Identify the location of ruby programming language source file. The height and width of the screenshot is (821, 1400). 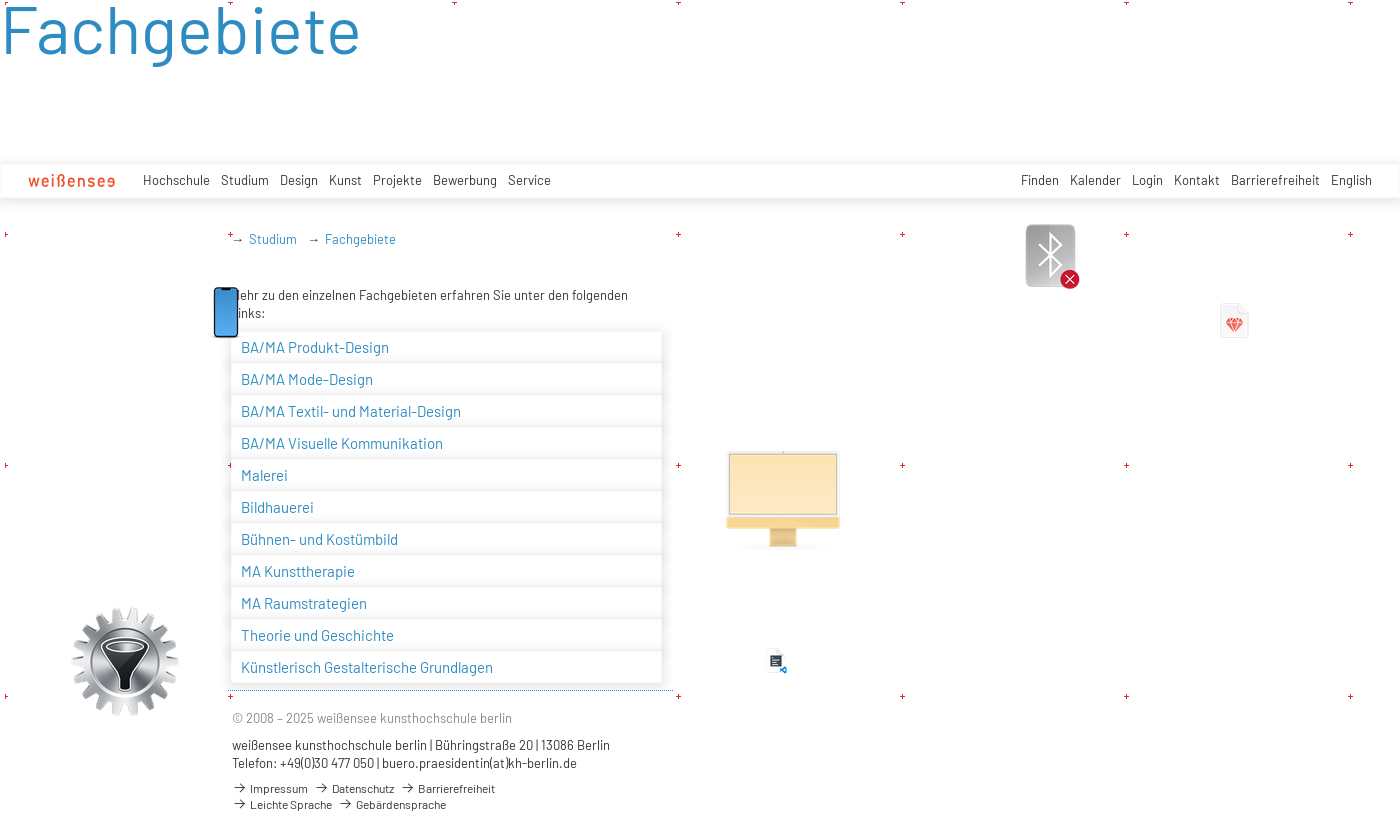
(1234, 320).